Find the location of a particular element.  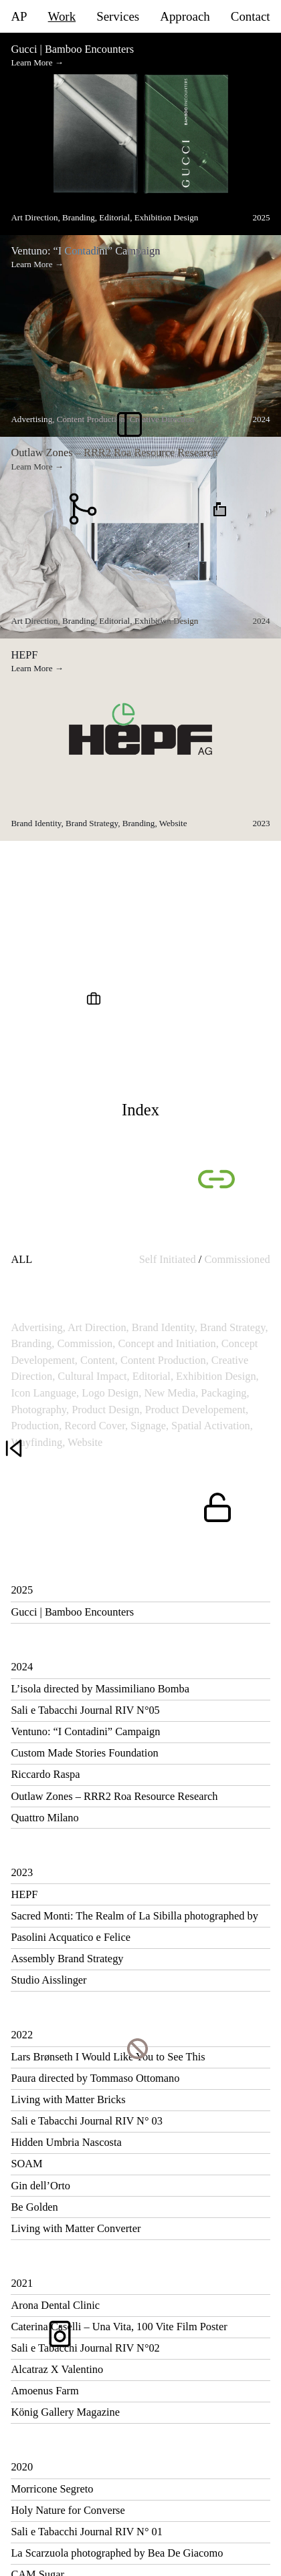

toggle the sidebar panel is located at coordinates (129, 424).